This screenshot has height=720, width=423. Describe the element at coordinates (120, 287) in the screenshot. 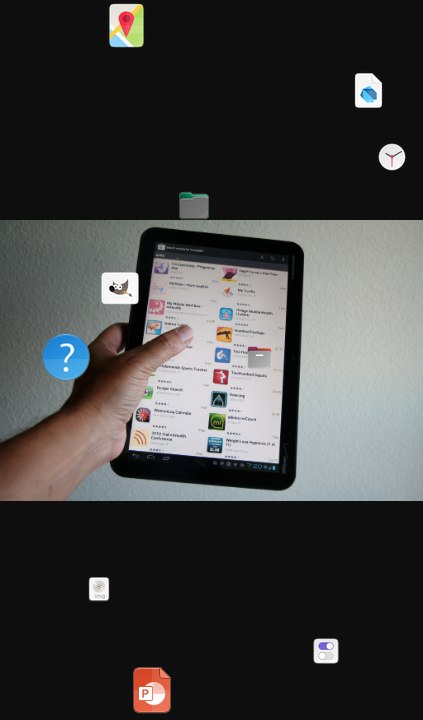

I see `a compressed GIMP image file (.xcf.gz or .xcf.bz2)` at that location.